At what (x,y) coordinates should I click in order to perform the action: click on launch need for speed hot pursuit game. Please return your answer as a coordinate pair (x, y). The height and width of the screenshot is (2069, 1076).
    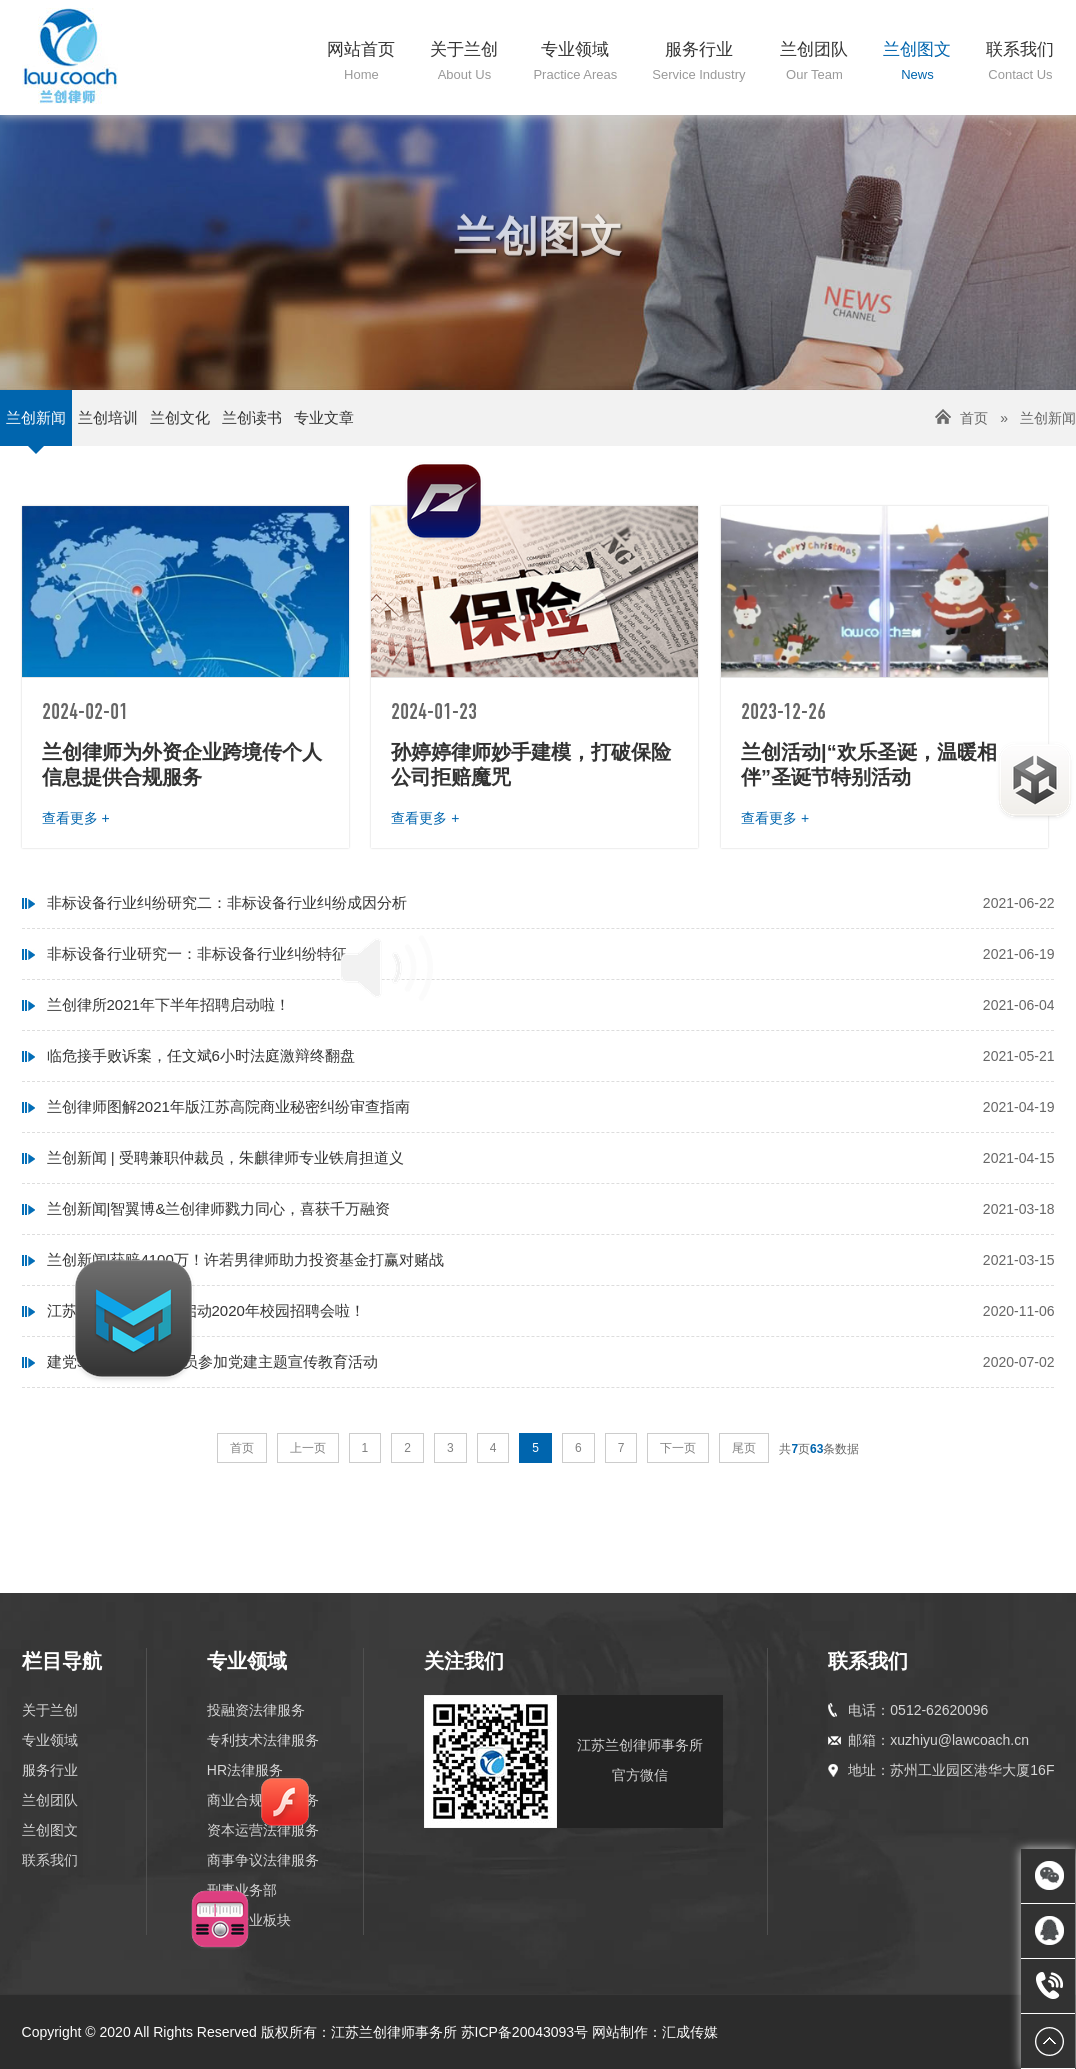
    Looking at the image, I should click on (444, 501).